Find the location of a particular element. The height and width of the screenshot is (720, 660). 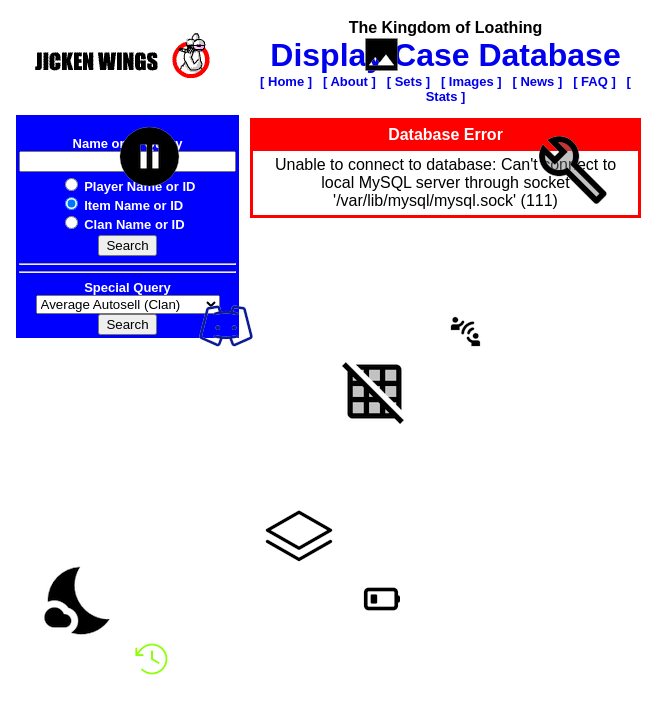

disable grid view is located at coordinates (374, 391).